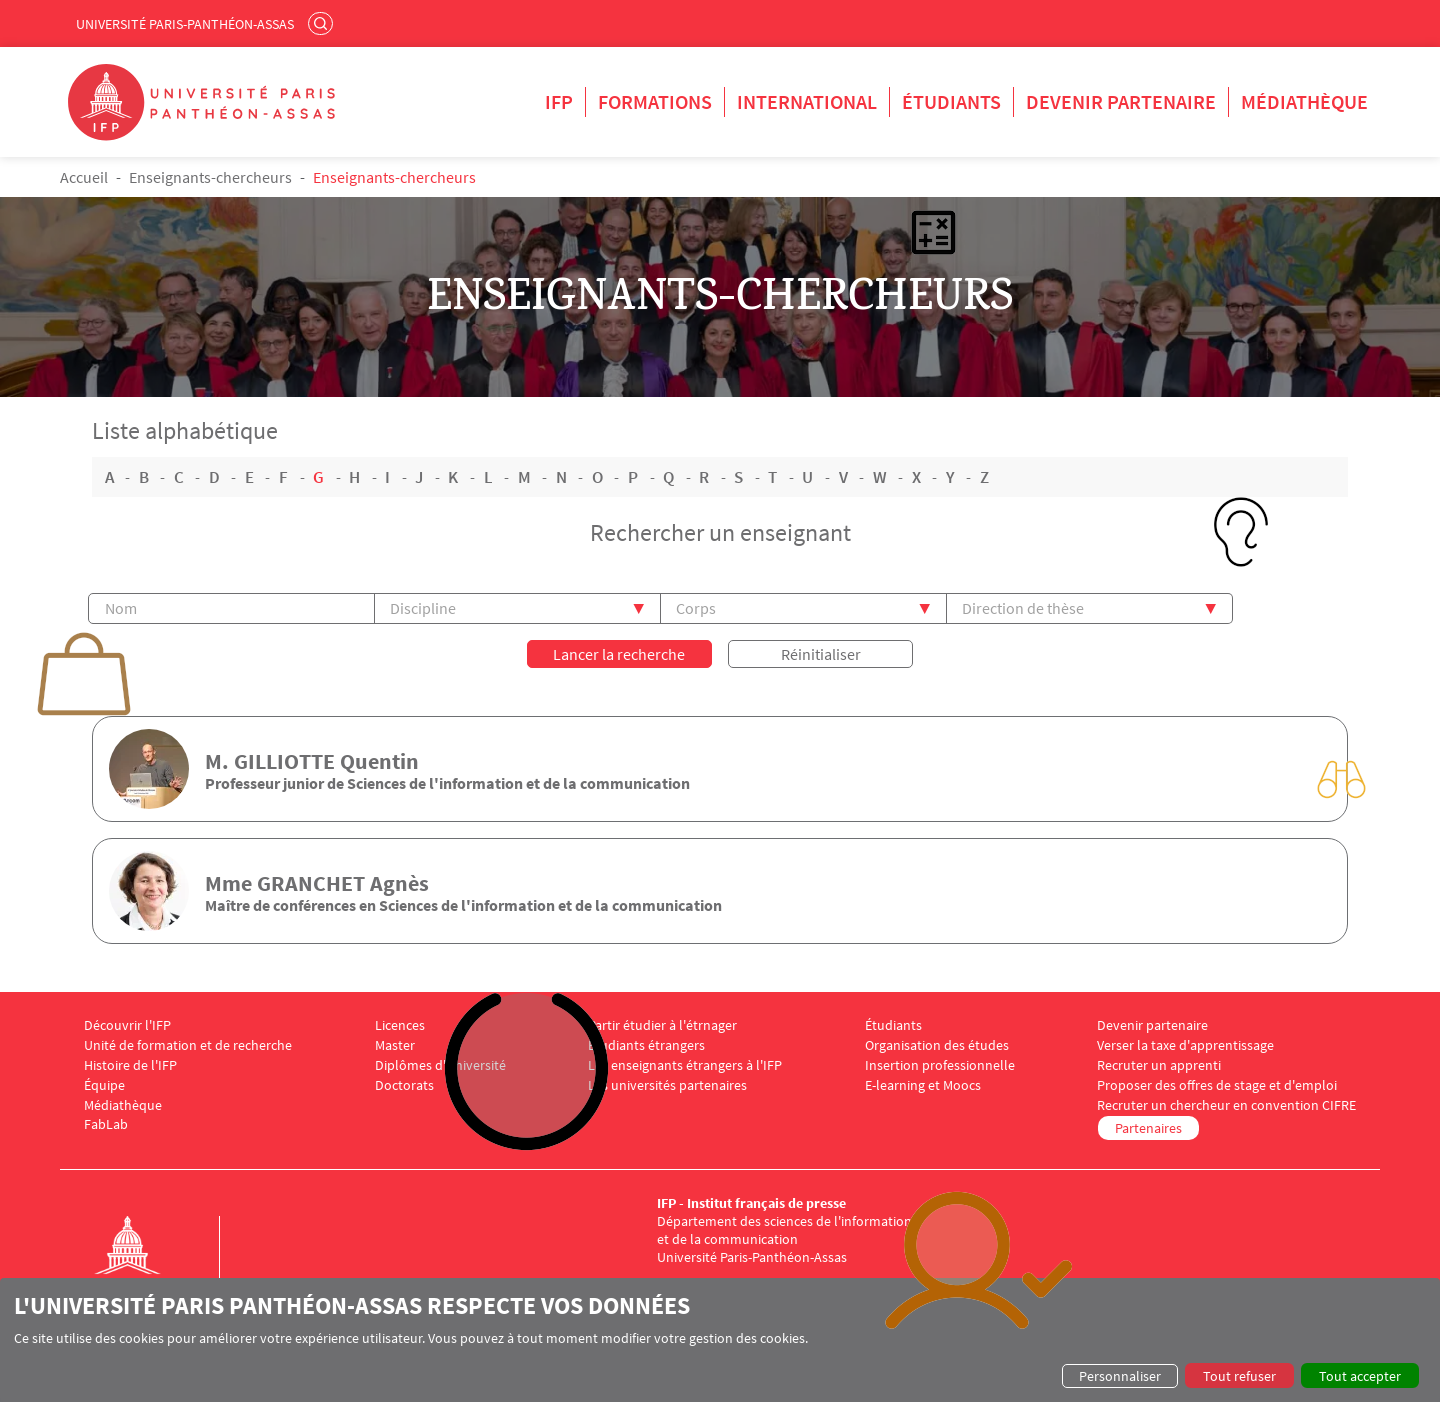 The height and width of the screenshot is (1402, 1440). I want to click on search or explore content, so click(1341, 779).